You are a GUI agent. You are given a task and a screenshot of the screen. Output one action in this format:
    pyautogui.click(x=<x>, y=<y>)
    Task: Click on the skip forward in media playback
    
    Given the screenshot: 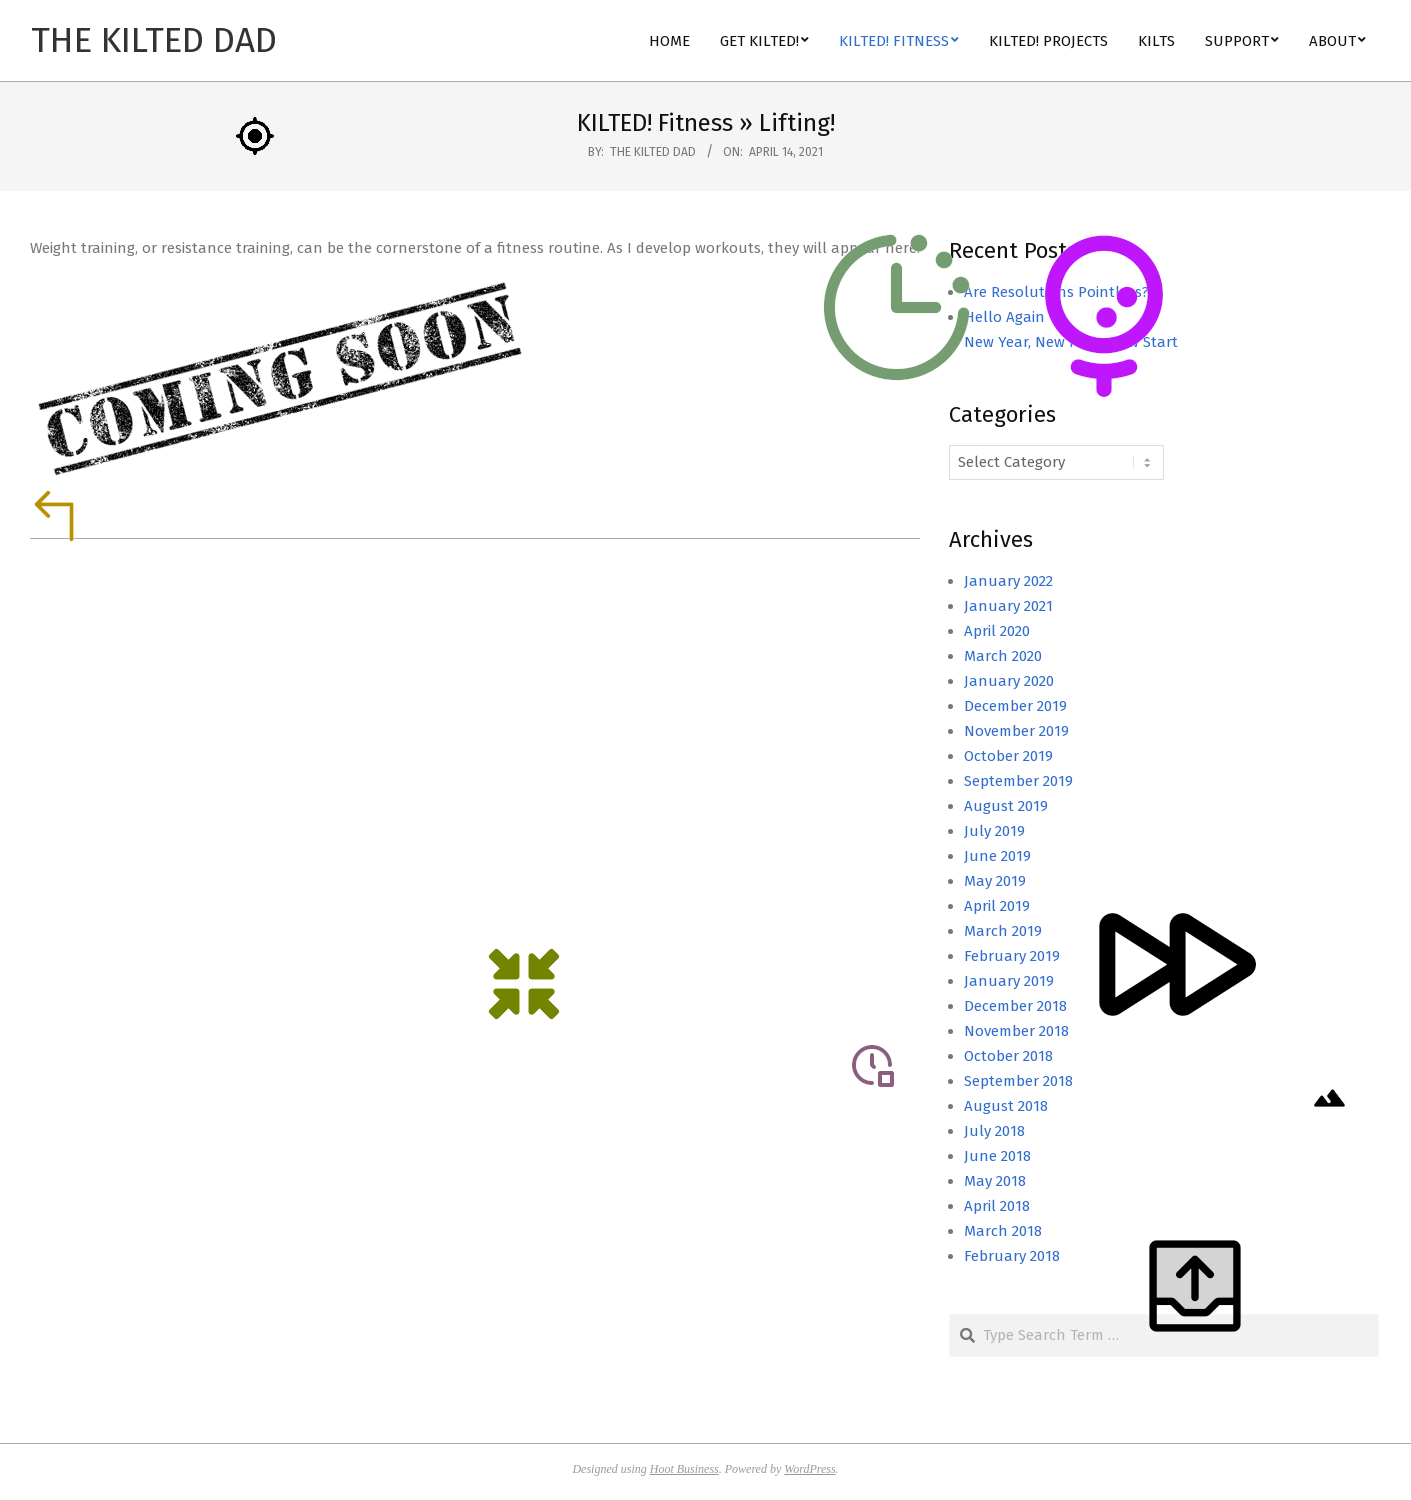 What is the action you would take?
    pyautogui.click(x=1169, y=964)
    